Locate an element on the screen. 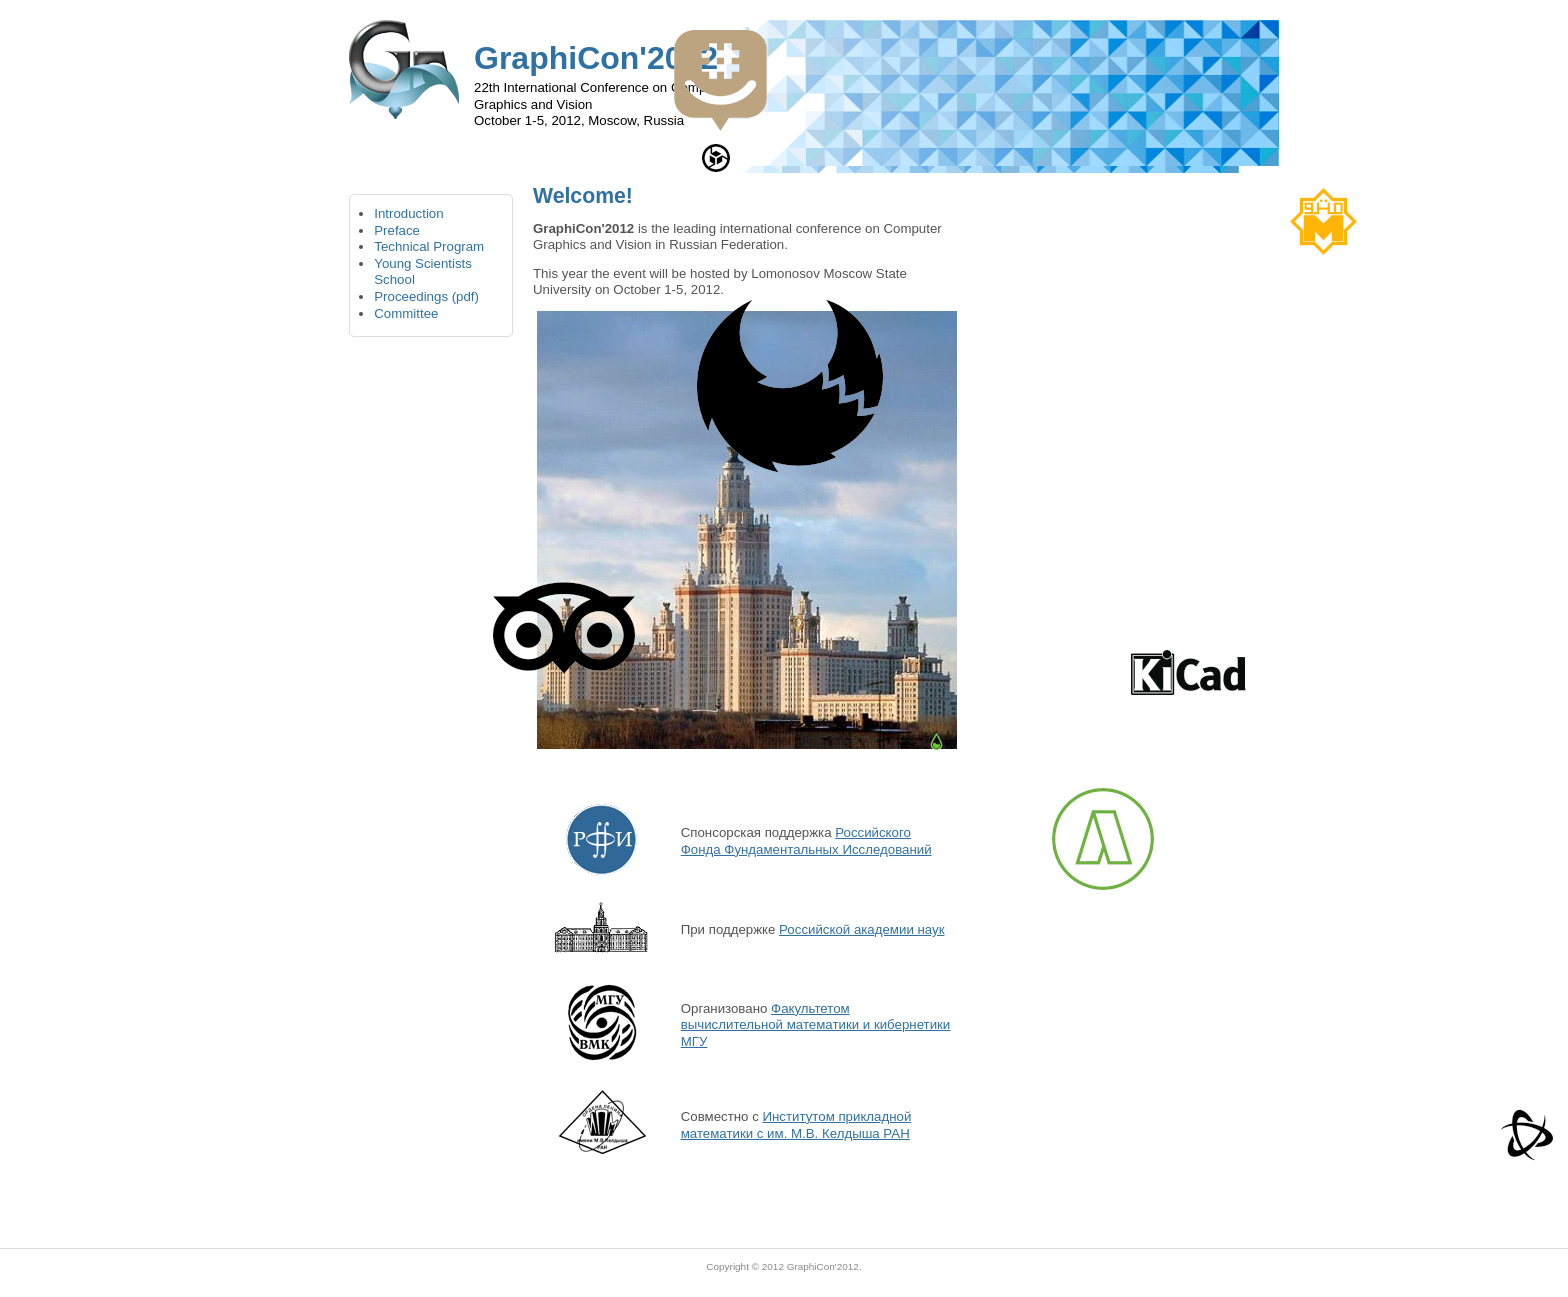 The width and height of the screenshot is (1568, 1297). open GroupMe messaging app is located at coordinates (720, 80).